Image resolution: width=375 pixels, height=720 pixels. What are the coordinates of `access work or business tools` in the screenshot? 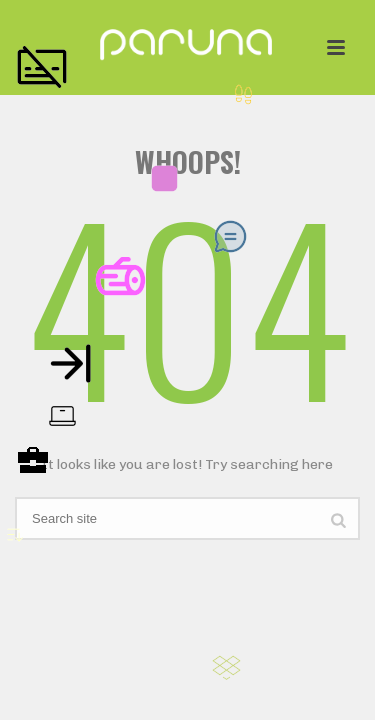 It's located at (33, 460).